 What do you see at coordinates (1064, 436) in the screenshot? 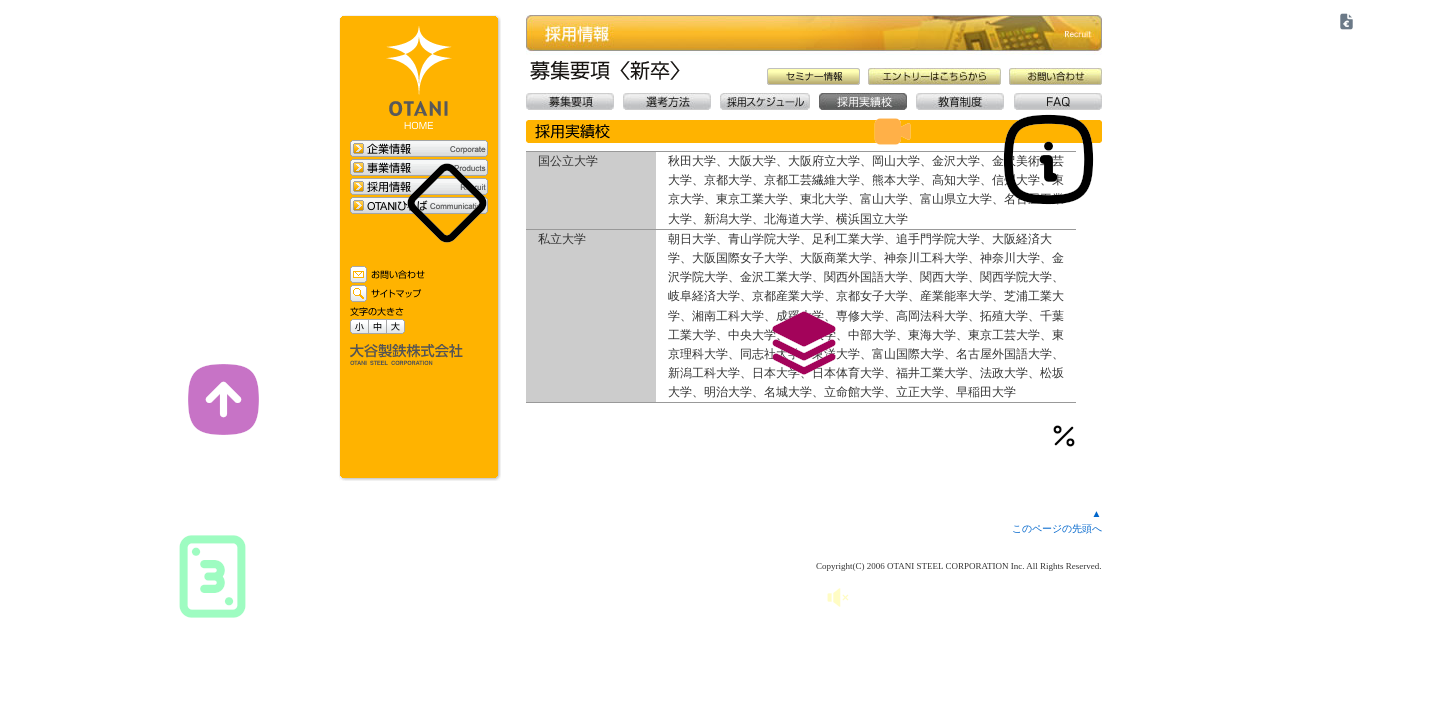
I see `view discount or promotional offer` at bounding box center [1064, 436].